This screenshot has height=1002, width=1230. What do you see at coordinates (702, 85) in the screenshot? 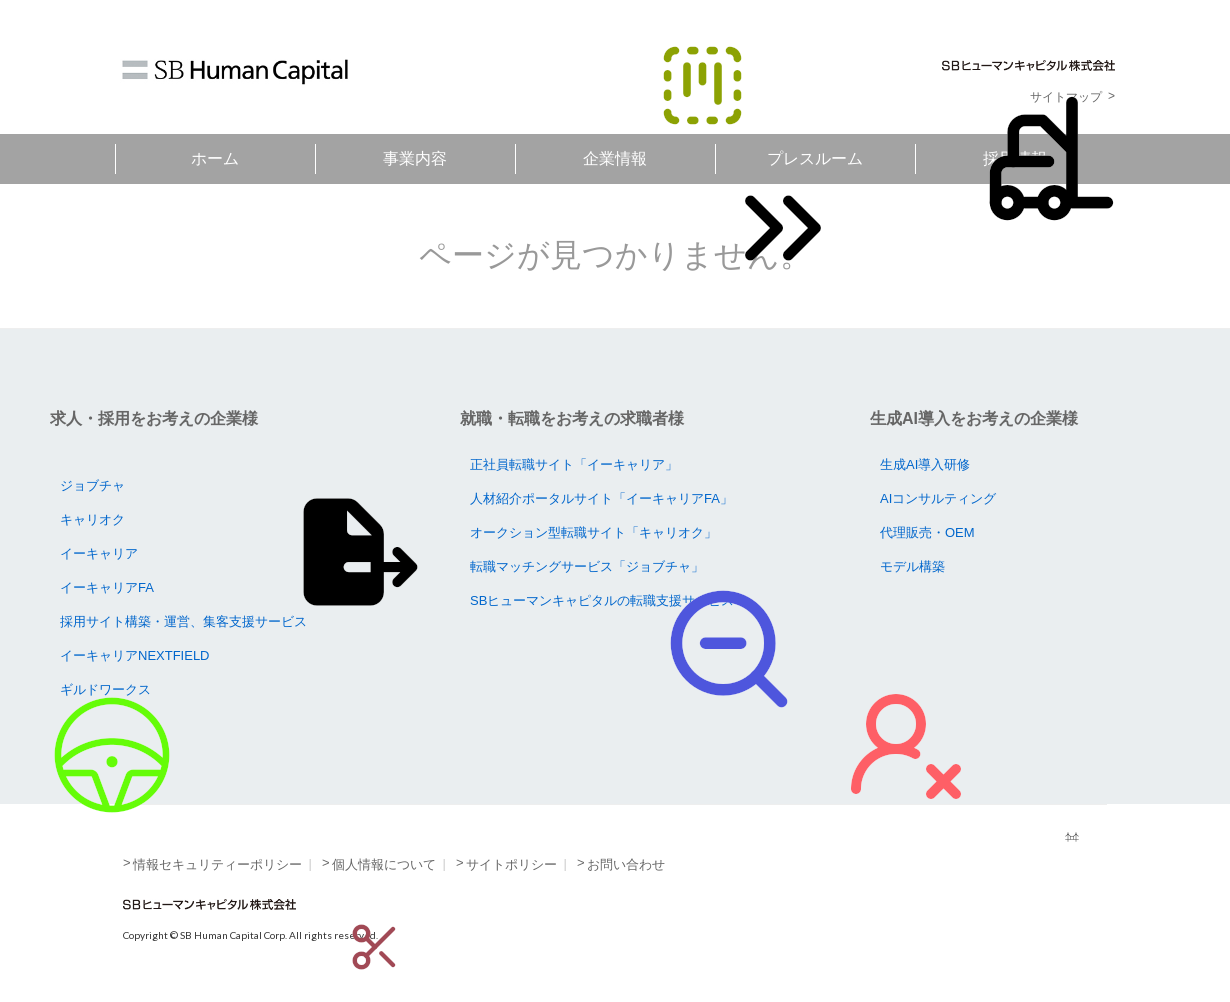
I see `create a new kanban board` at bounding box center [702, 85].